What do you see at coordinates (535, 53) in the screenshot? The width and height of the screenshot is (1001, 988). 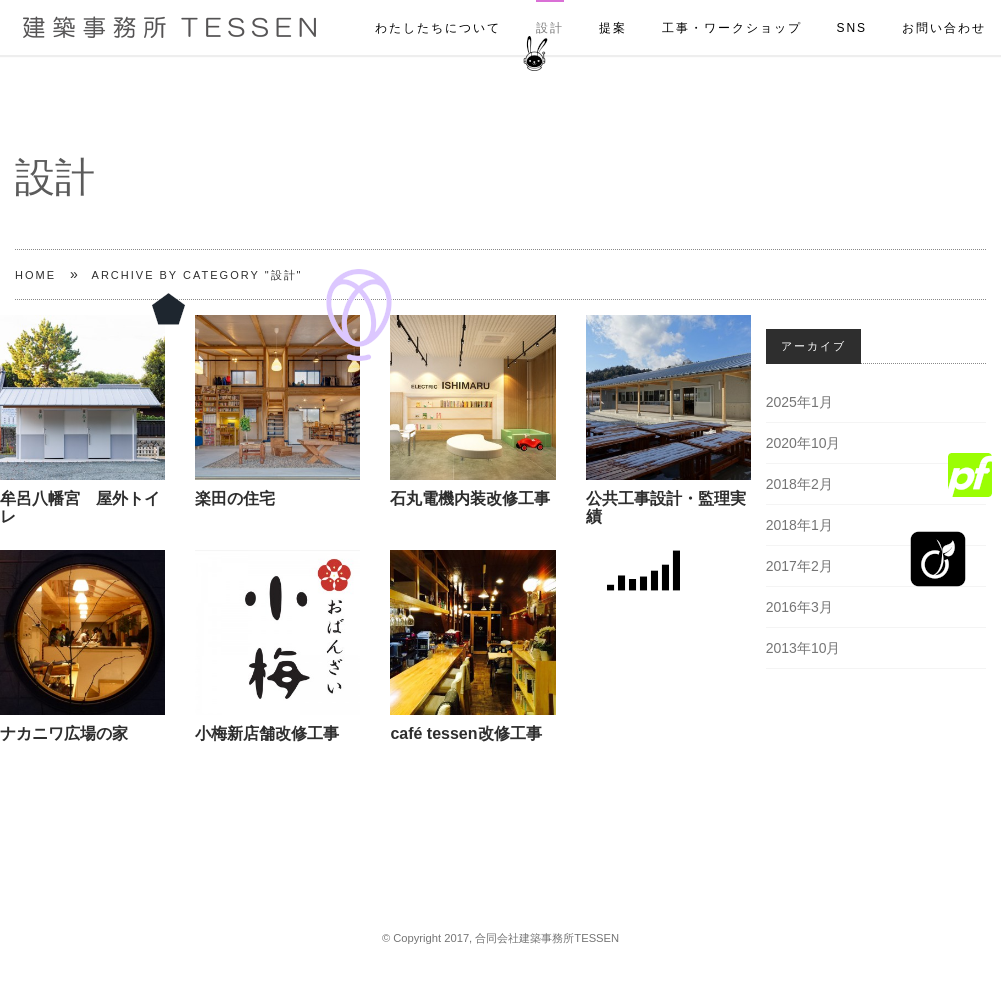 I see `trino distributed SQL query engine logo` at bounding box center [535, 53].